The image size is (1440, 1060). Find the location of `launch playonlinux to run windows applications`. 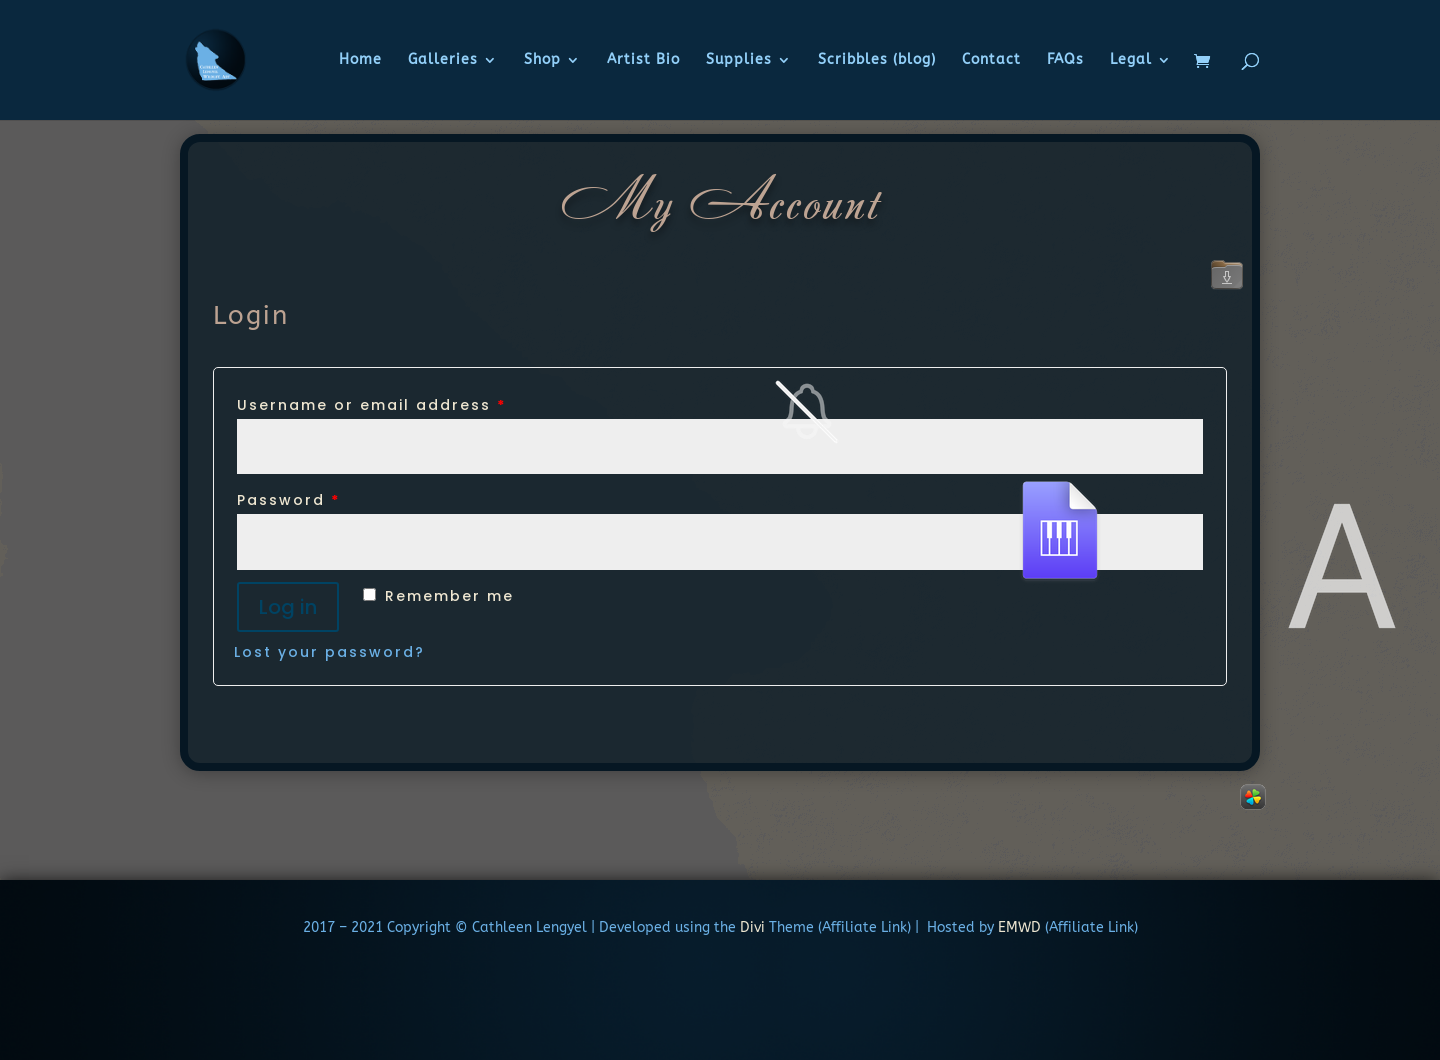

launch playonlinux to run windows applications is located at coordinates (1253, 797).